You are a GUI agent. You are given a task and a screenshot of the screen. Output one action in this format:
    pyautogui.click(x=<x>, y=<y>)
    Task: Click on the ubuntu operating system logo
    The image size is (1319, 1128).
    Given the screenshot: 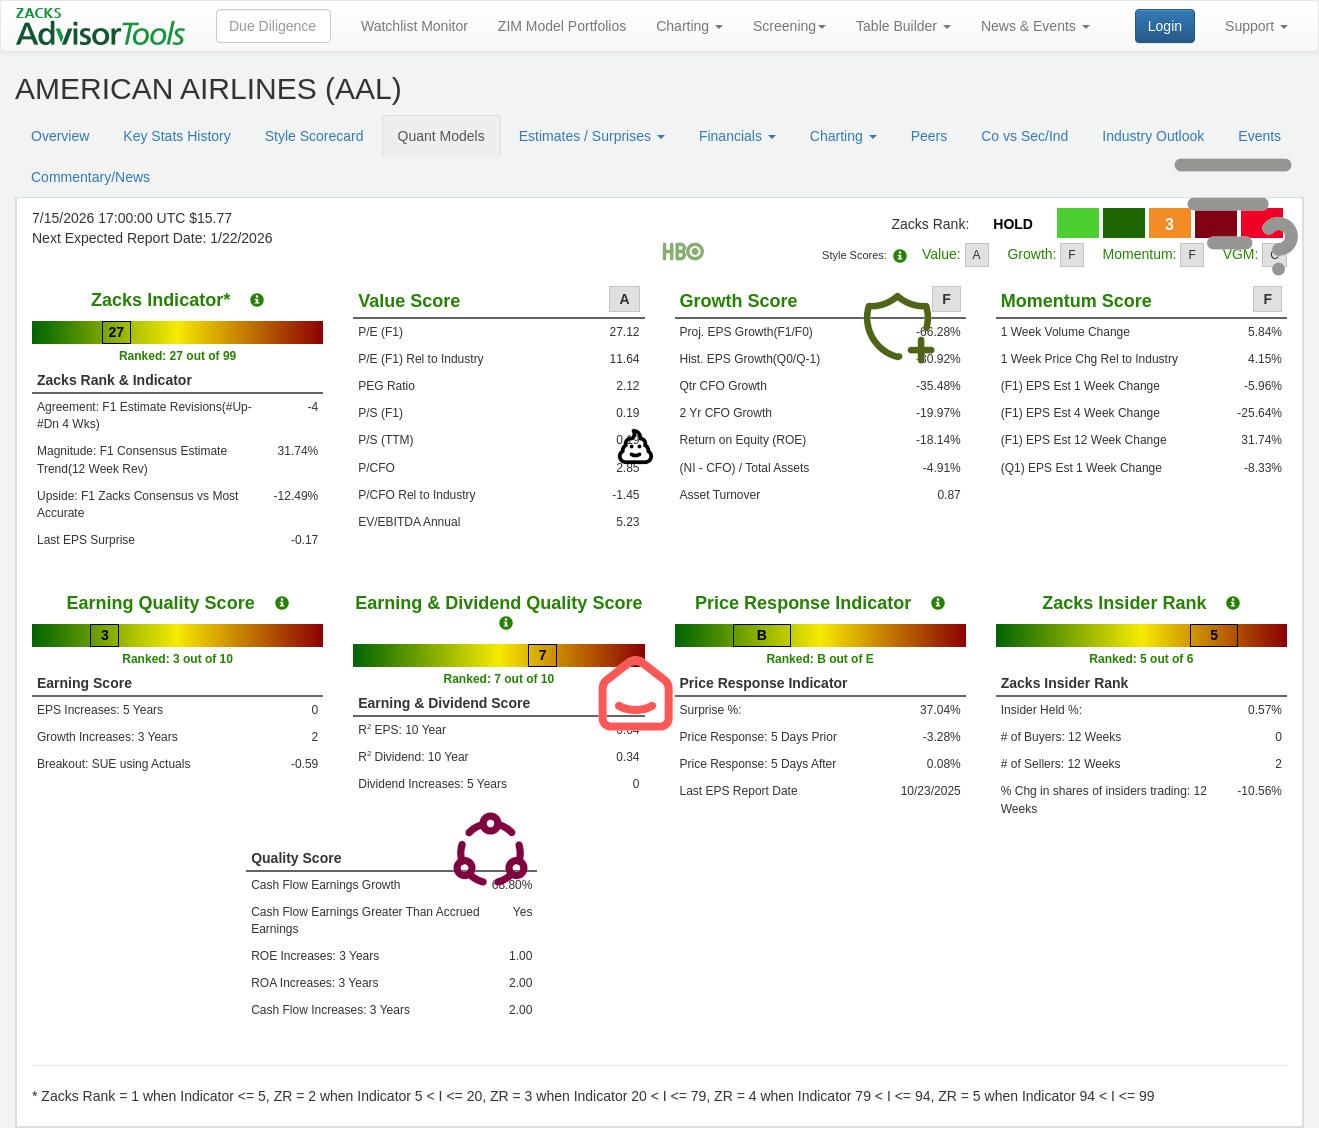 What is the action you would take?
    pyautogui.click(x=490, y=849)
    